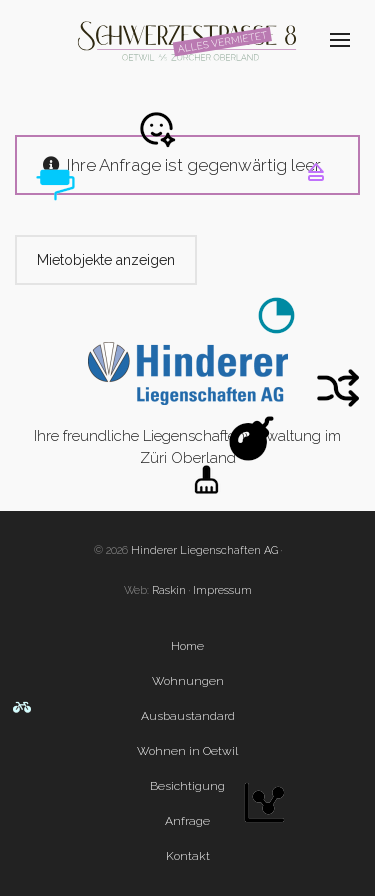 Image resolution: width=375 pixels, height=896 pixels. What do you see at coordinates (316, 172) in the screenshot?
I see `eject media or disc from player` at bounding box center [316, 172].